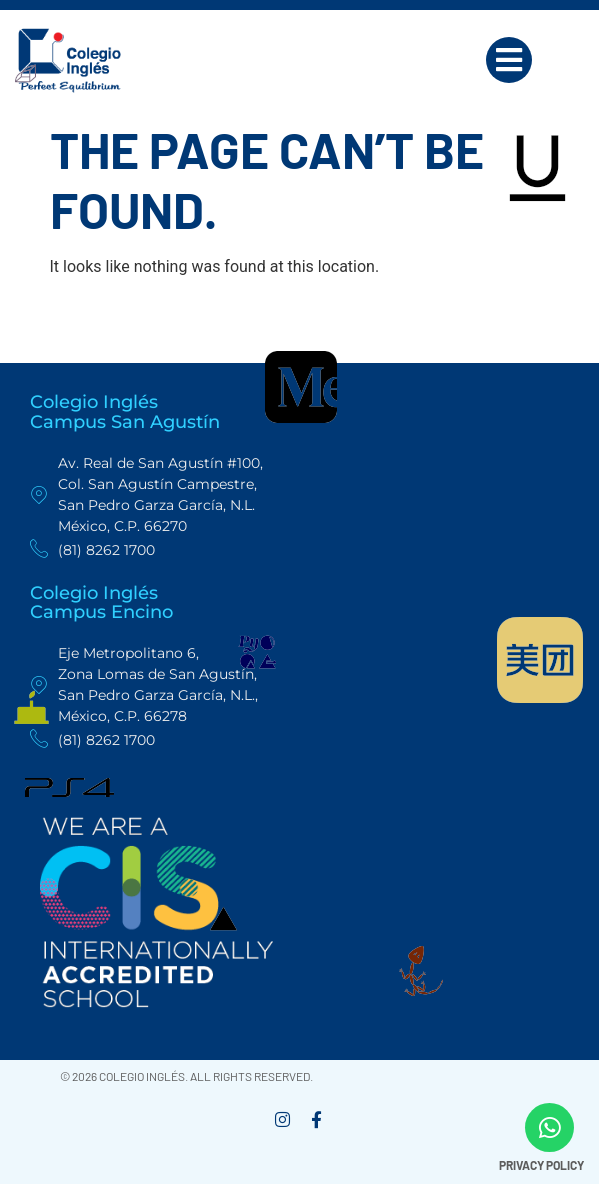  Describe the element at coordinates (69, 787) in the screenshot. I see `PlayStation 4 brand logo` at that location.